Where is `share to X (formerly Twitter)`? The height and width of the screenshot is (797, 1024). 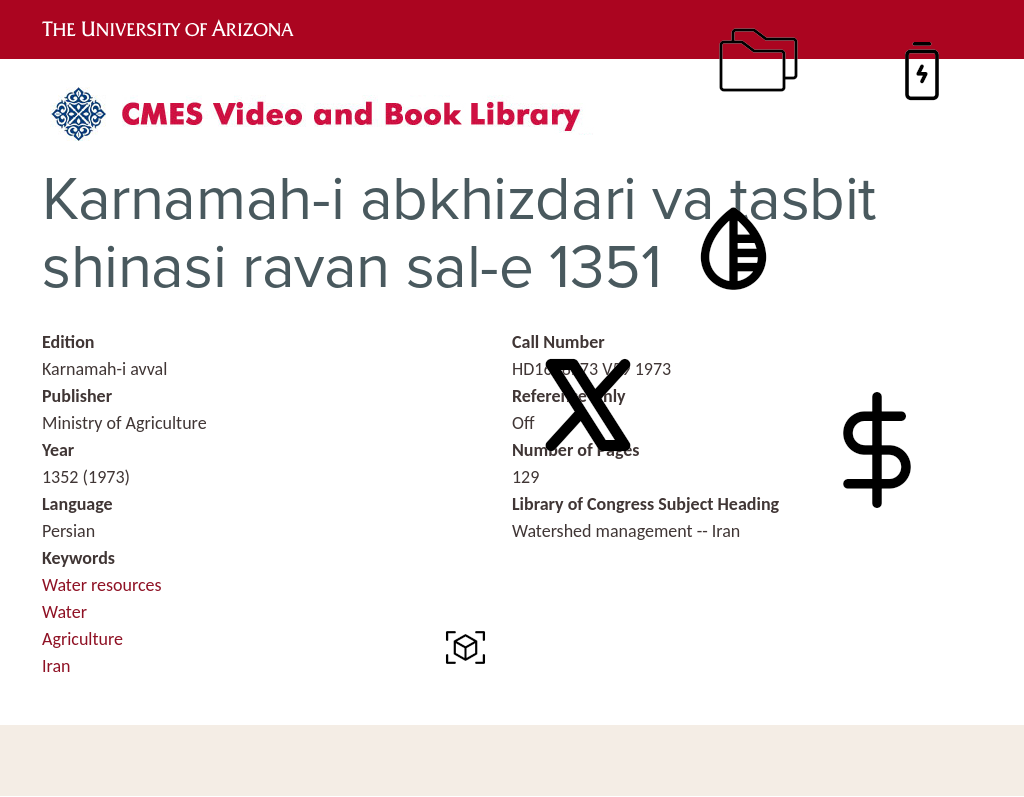
share to X (formerly Twitter) is located at coordinates (588, 405).